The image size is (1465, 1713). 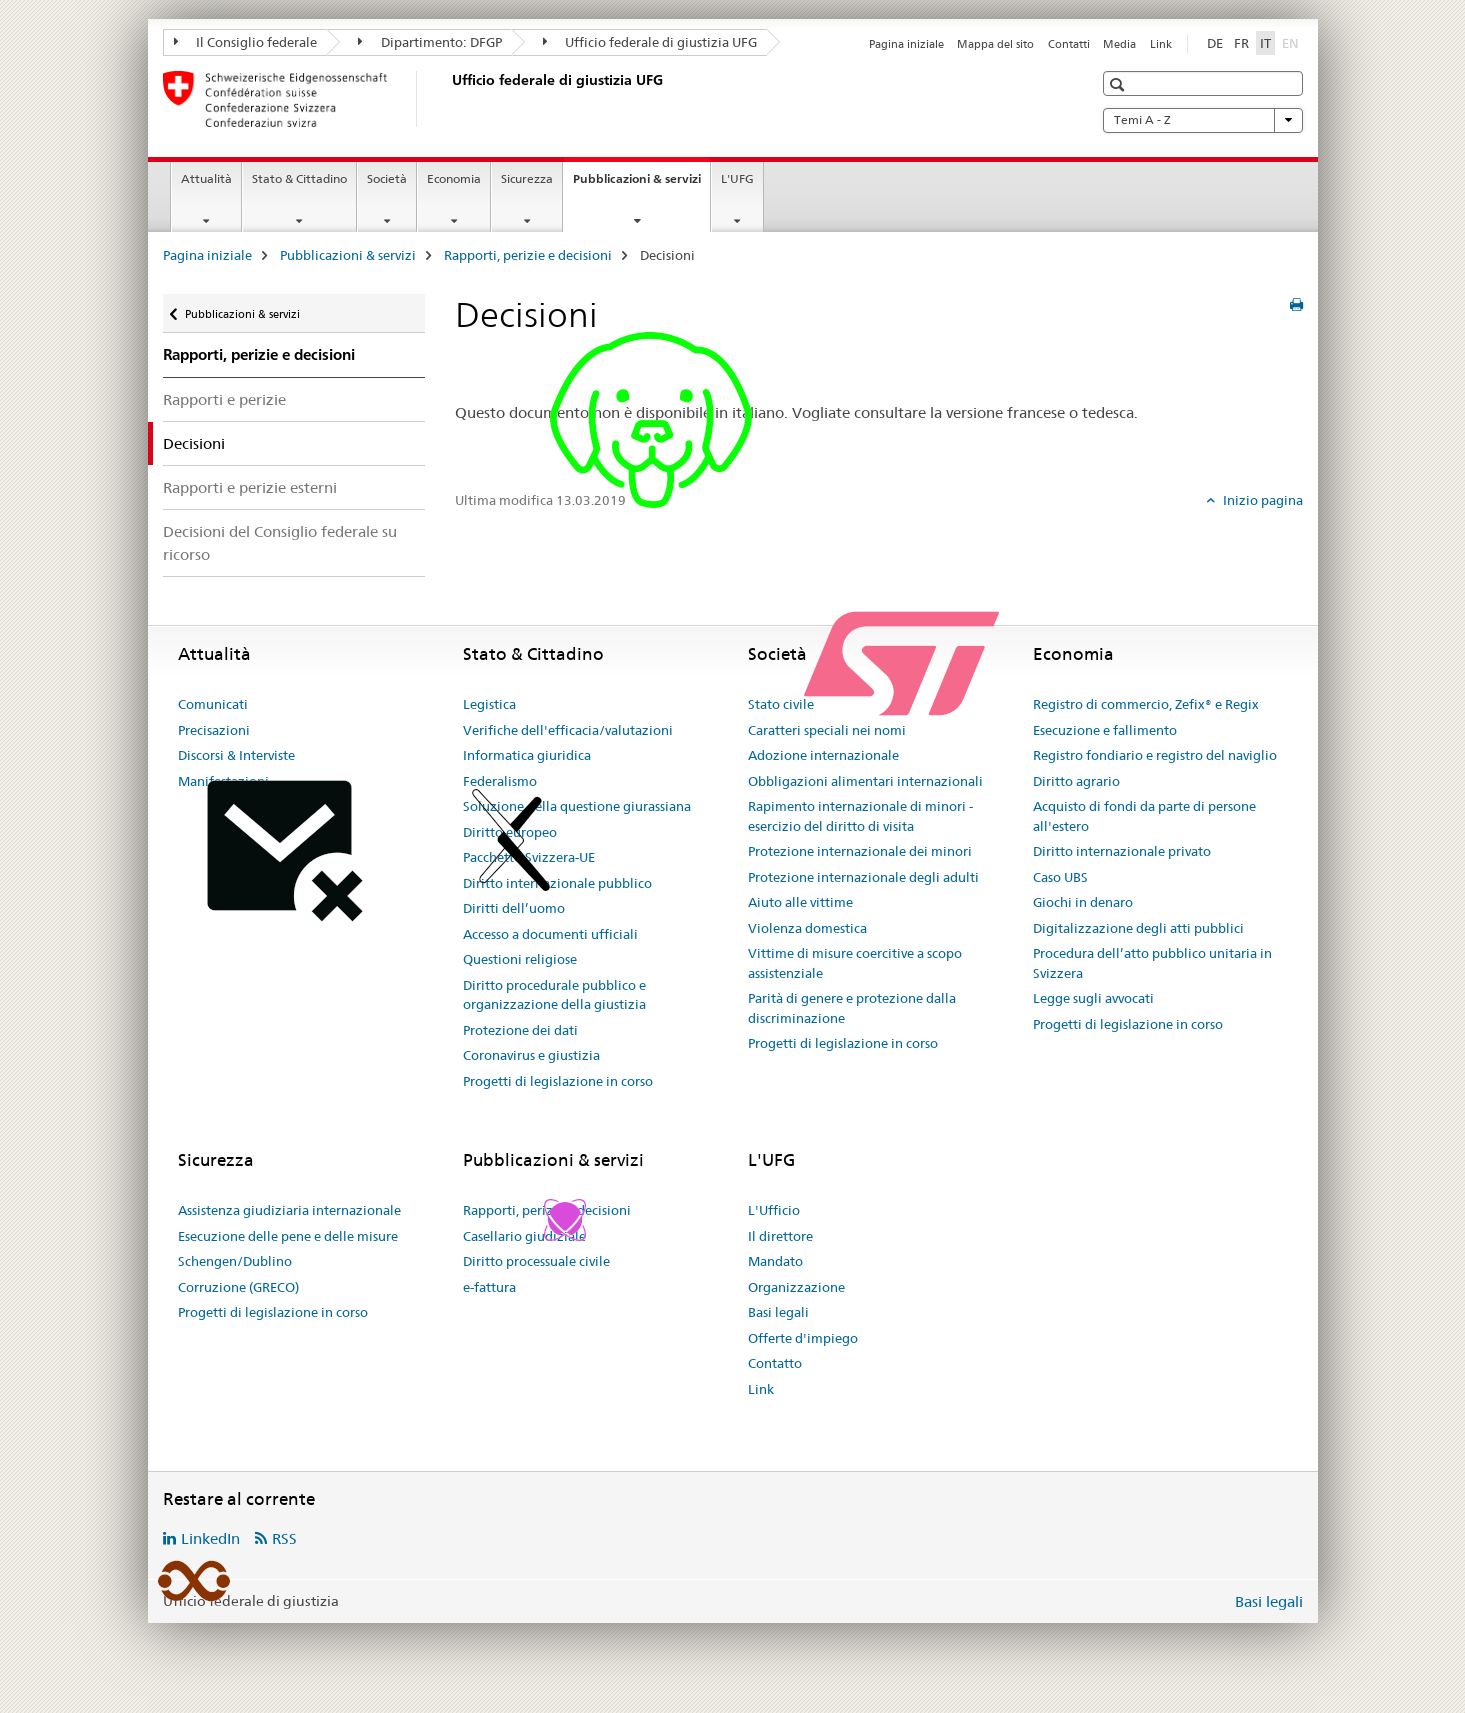 What do you see at coordinates (194, 1581) in the screenshot?
I see `immer library logo` at bounding box center [194, 1581].